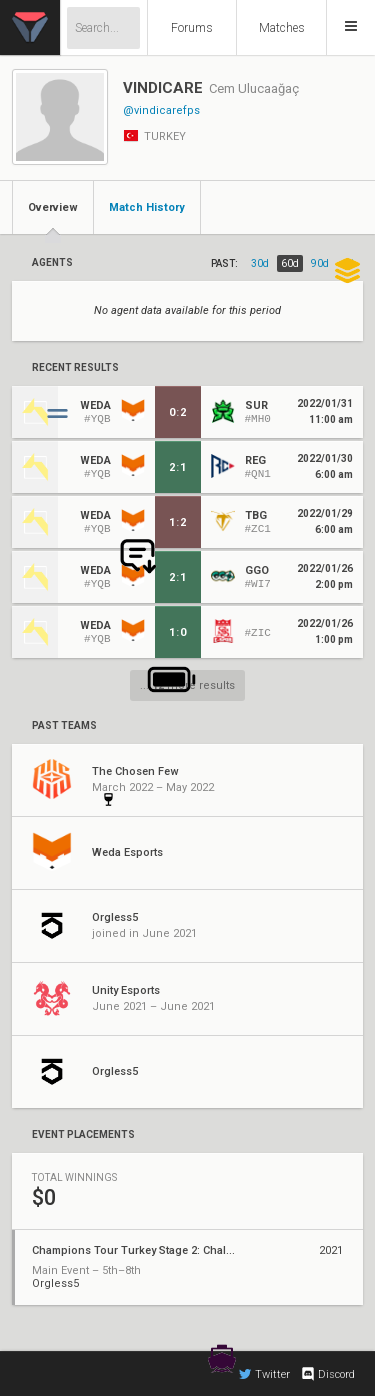  Describe the element at coordinates (57, 413) in the screenshot. I see `reorder or rearrange items in a list` at that location.